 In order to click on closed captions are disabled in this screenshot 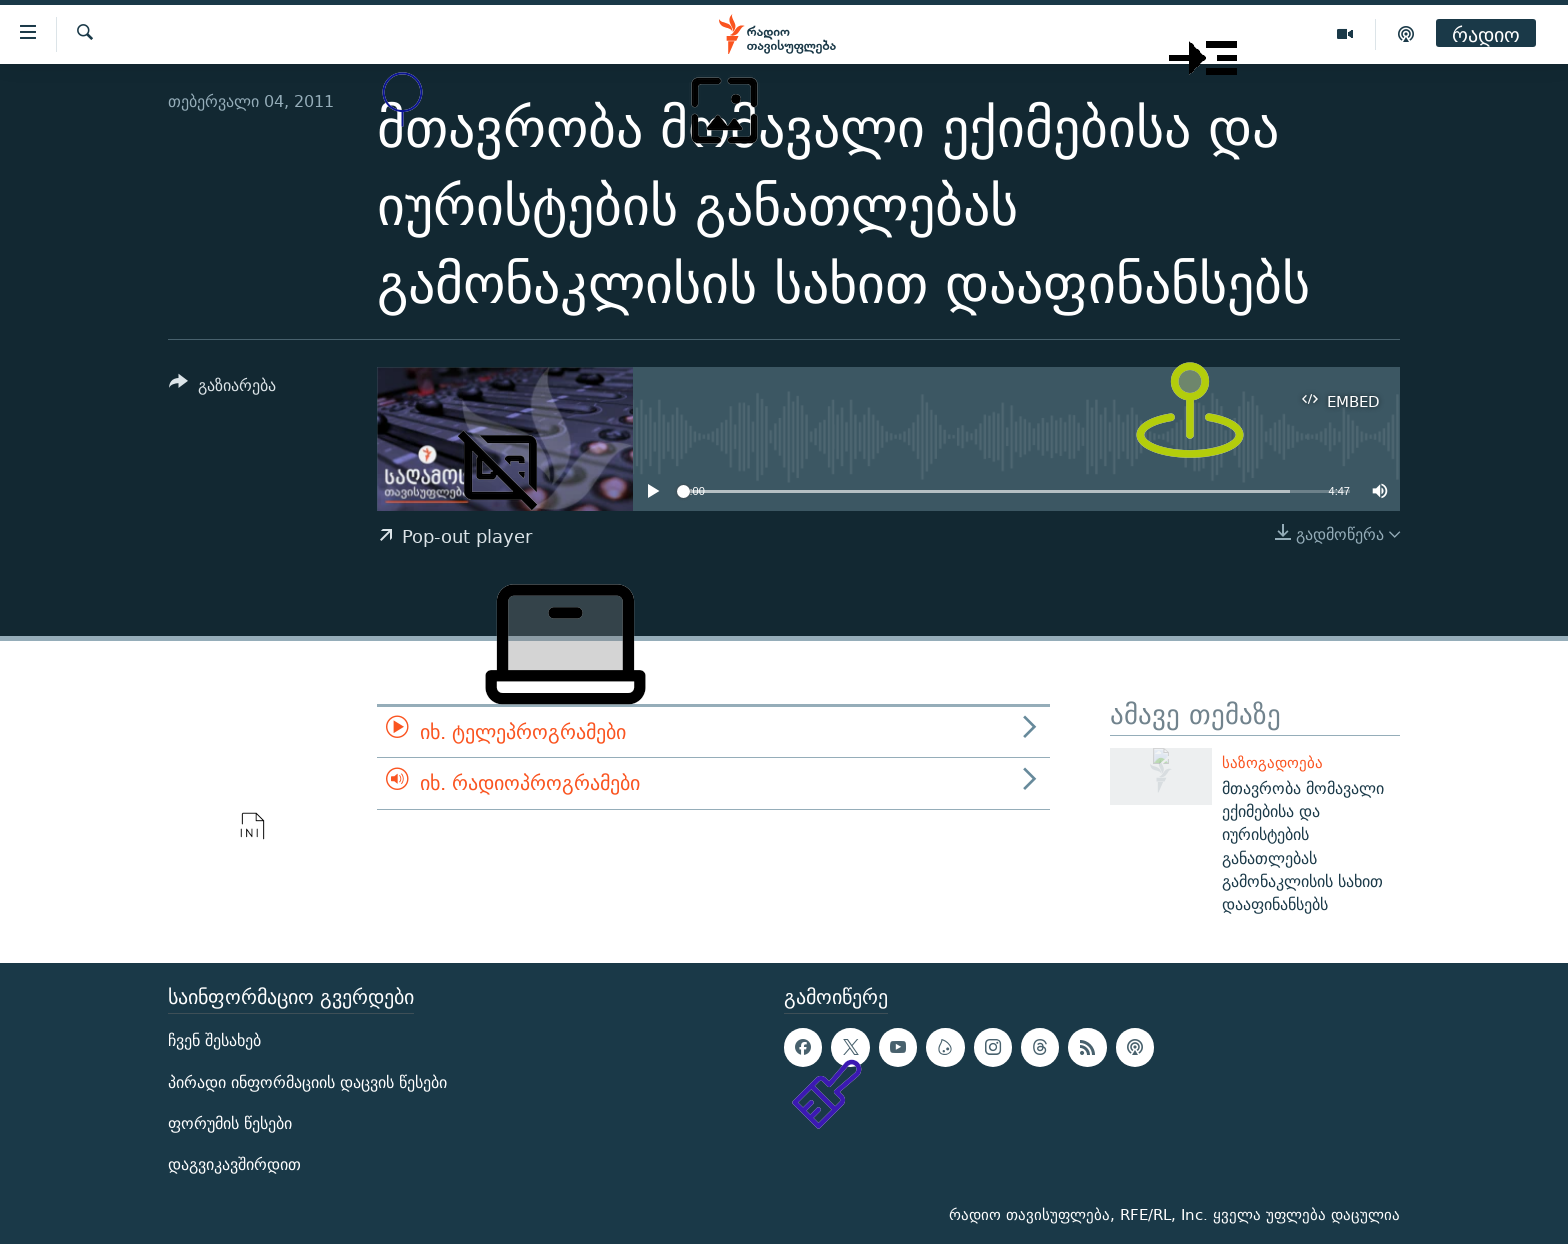, I will do `click(500, 467)`.